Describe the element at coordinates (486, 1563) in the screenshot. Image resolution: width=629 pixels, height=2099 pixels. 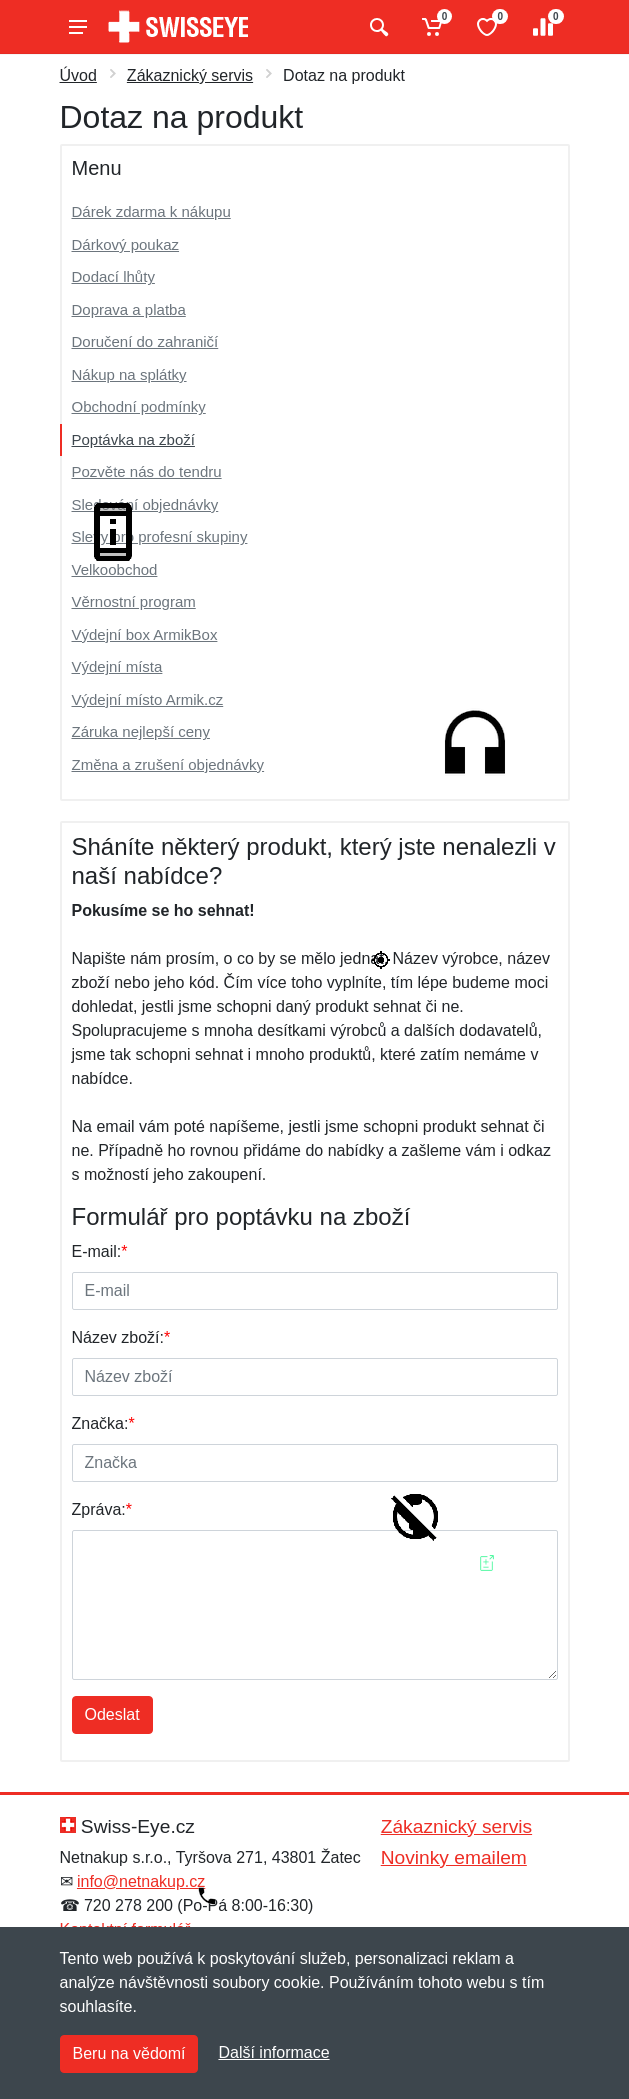
I see `go to active editing session` at that location.